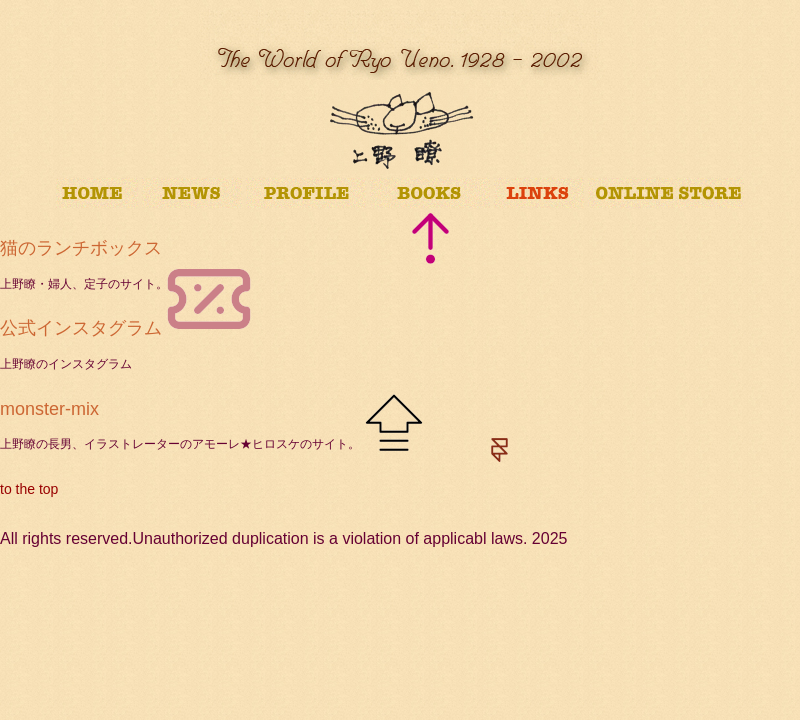 This screenshot has width=800, height=720. What do you see at coordinates (209, 299) in the screenshot?
I see `apply a discount or promo code` at bounding box center [209, 299].